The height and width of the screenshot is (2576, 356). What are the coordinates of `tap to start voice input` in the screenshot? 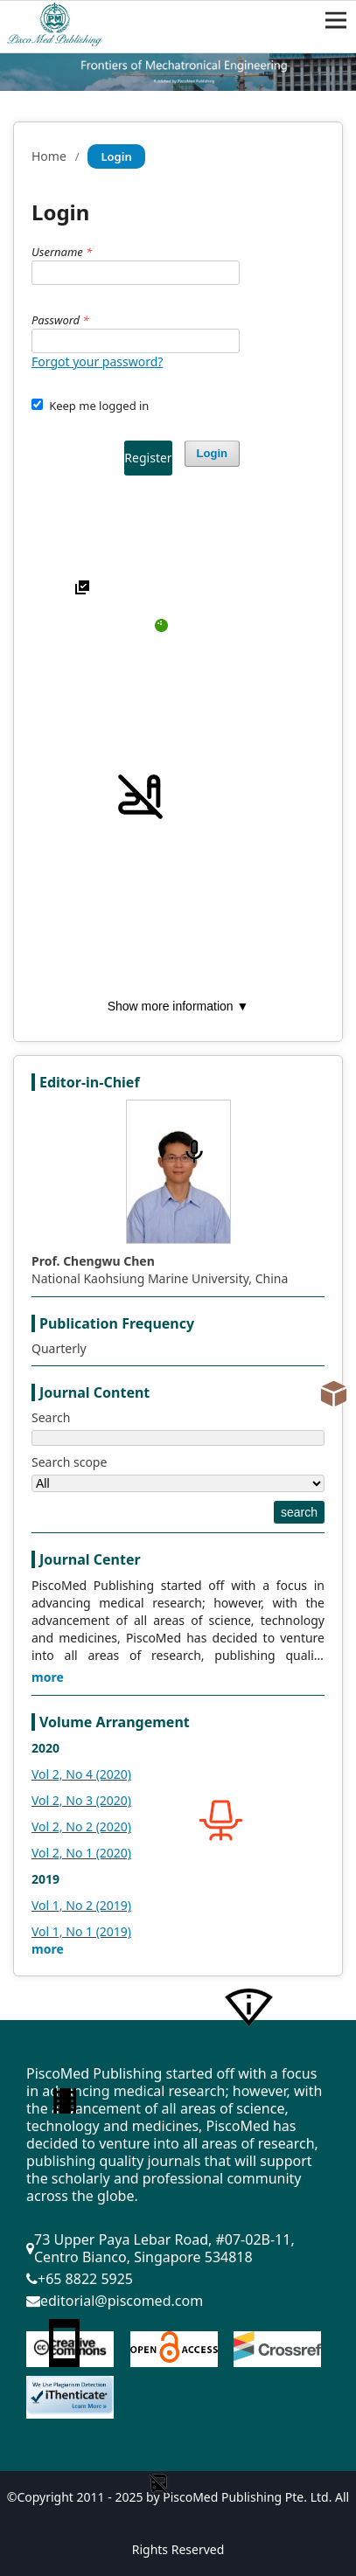 It's located at (194, 1152).